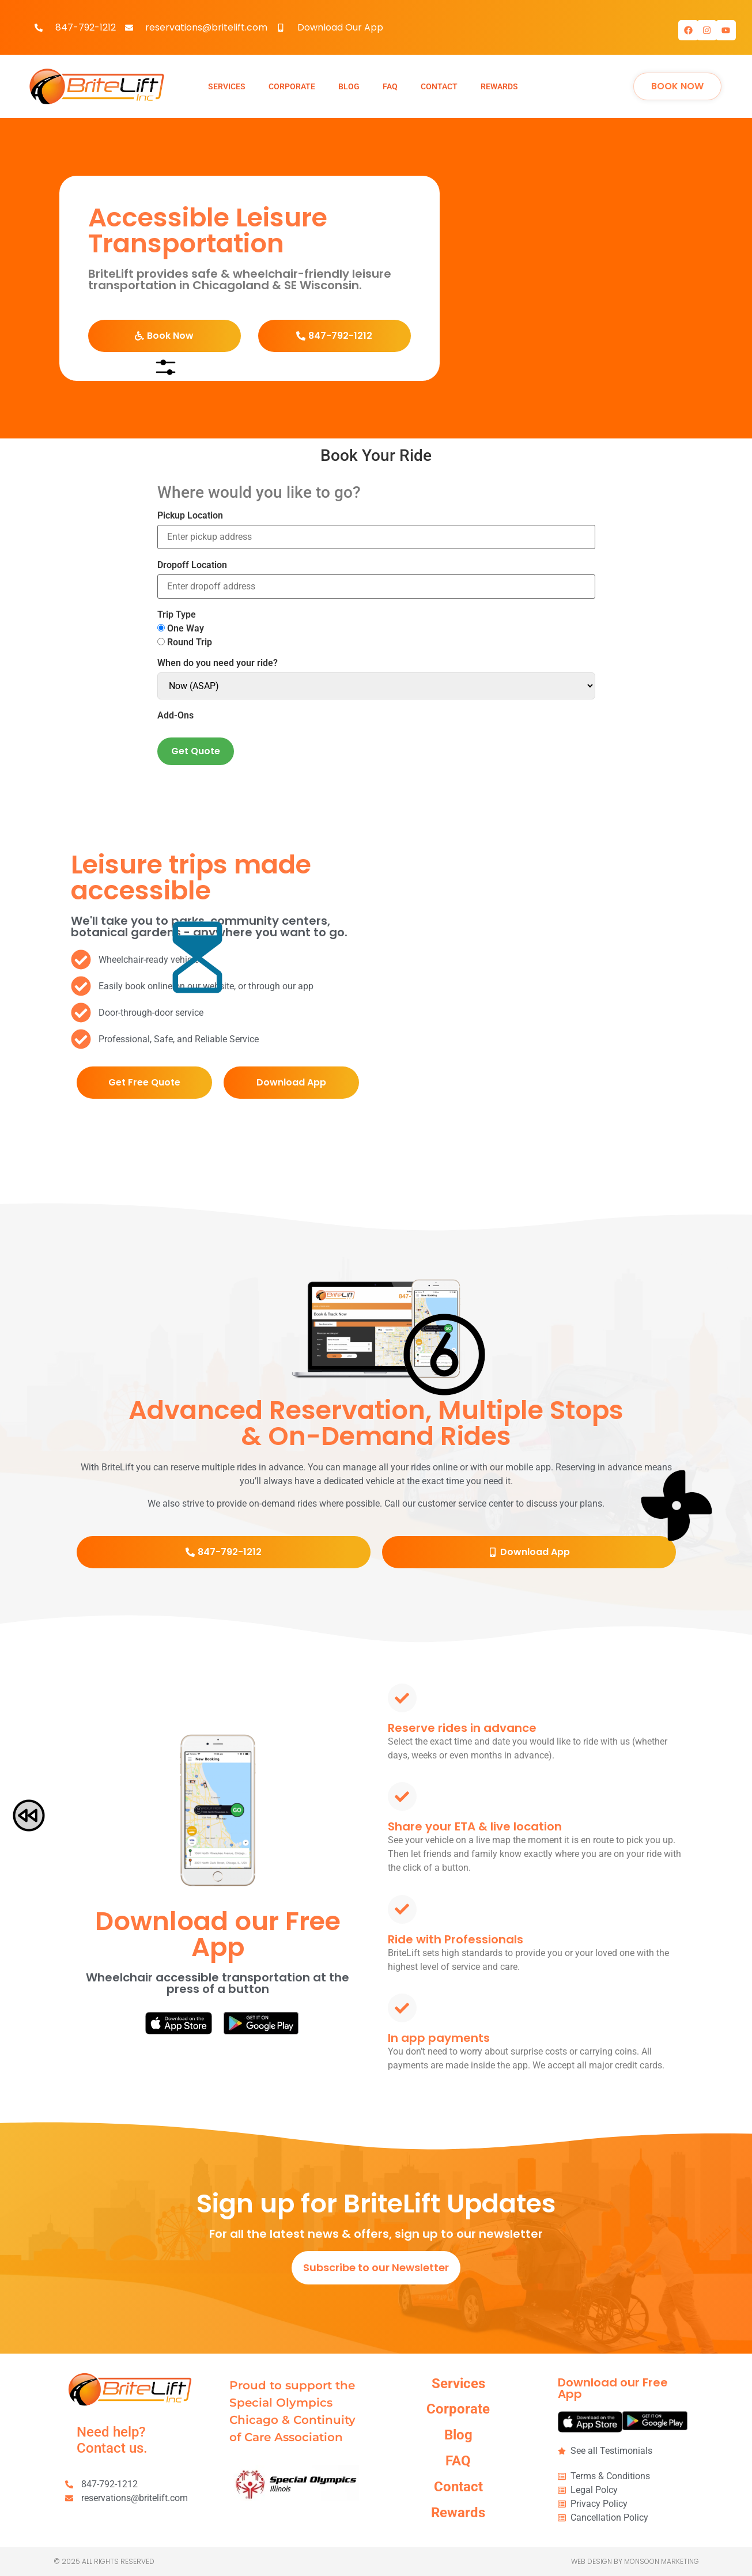 Image resolution: width=752 pixels, height=2576 pixels. I want to click on indicates a process just started with most time remaining, so click(197, 957).